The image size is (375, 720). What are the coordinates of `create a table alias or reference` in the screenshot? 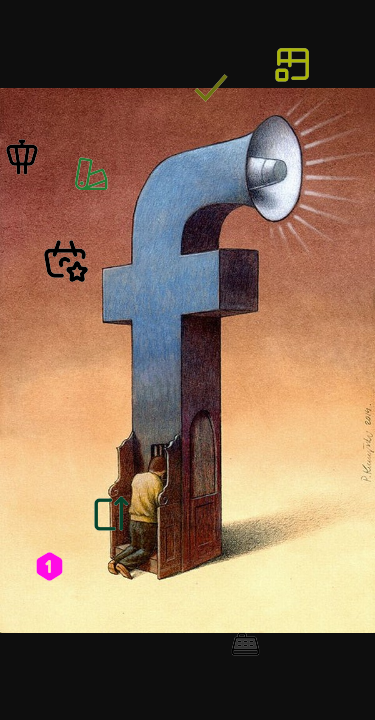 It's located at (293, 64).